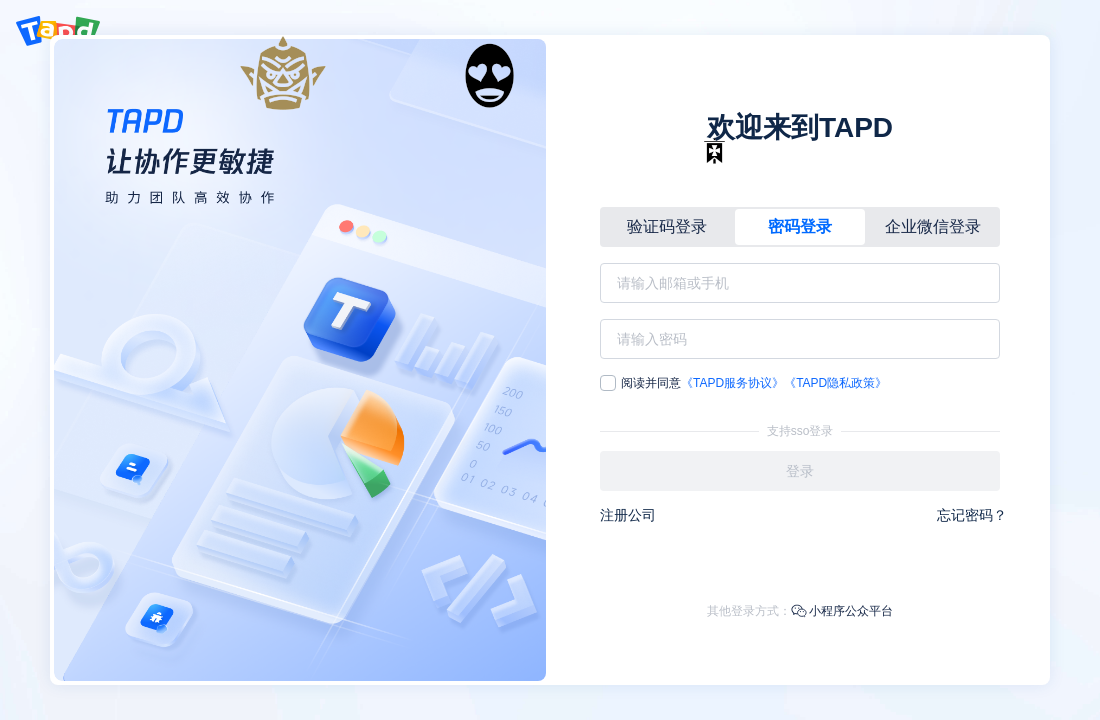  Describe the element at coordinates (489, 75) in the screenshot. I see `indicates a "love" or "smitten" reaction` at that location.